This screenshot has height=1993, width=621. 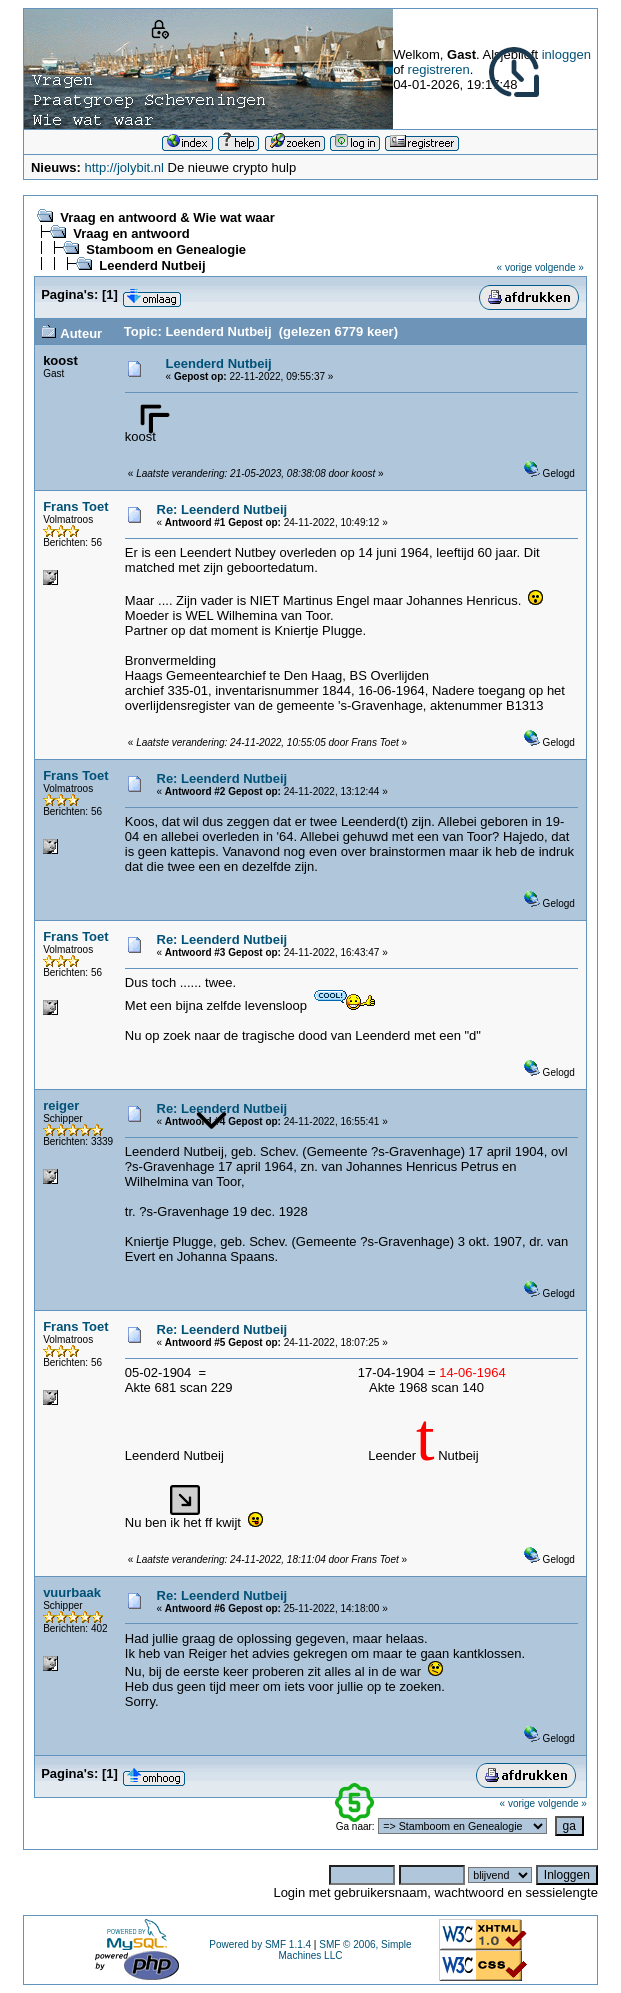 I want to click on navigate to top-left or home position, so click(x=153, y=417).